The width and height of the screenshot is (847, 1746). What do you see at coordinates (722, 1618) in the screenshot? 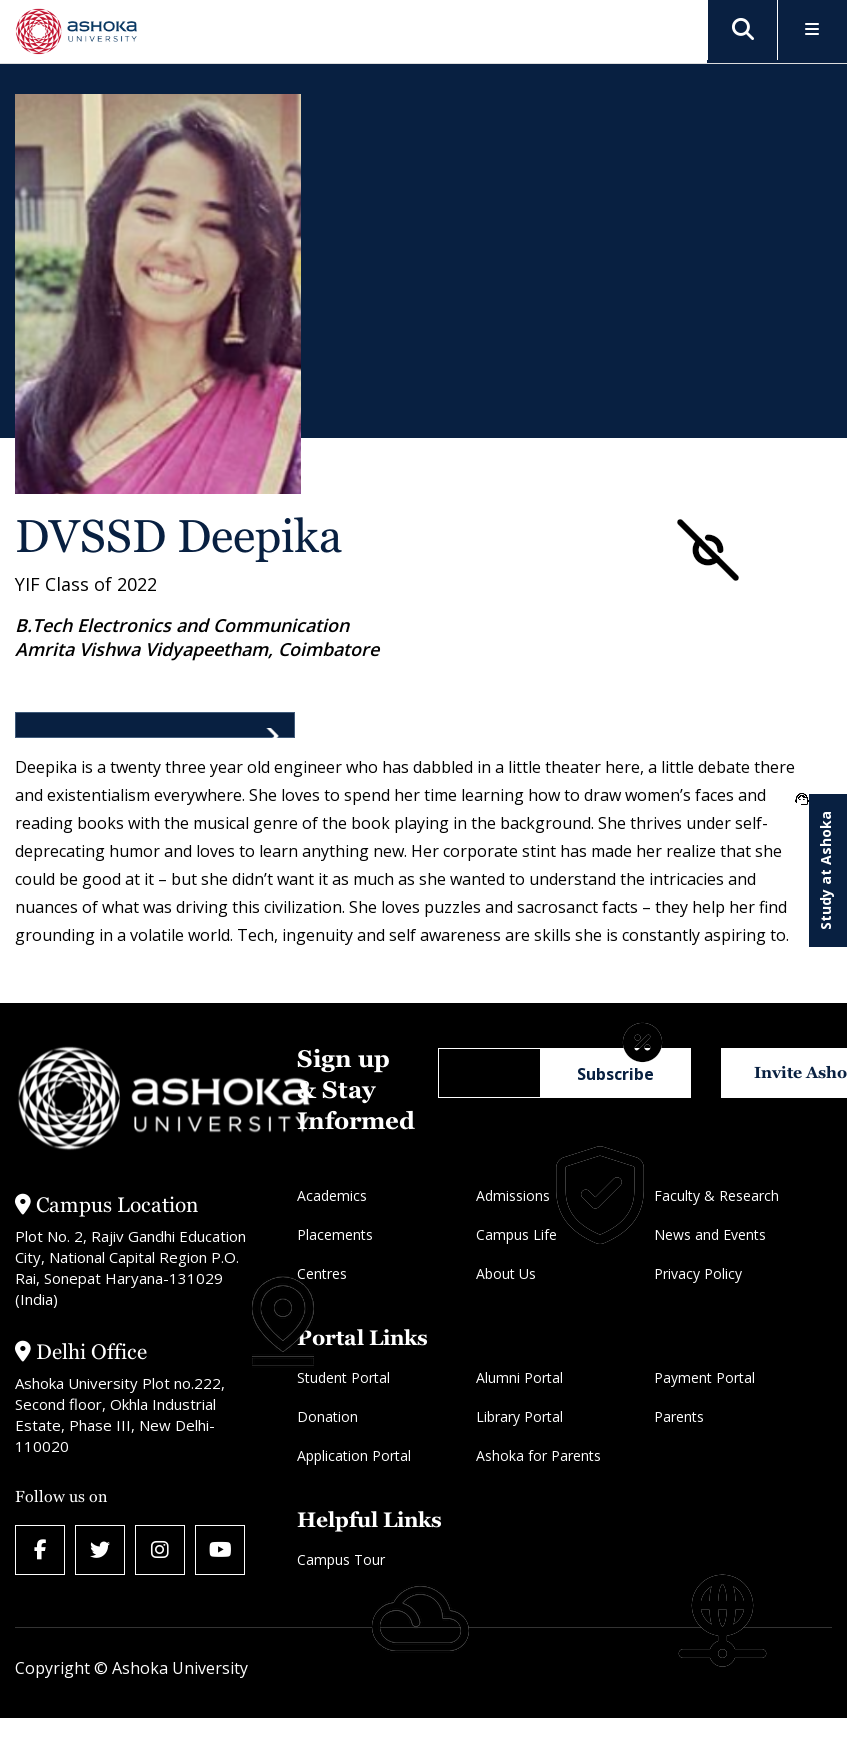
I see `view network connection status` at bounding box center [722, 1618].